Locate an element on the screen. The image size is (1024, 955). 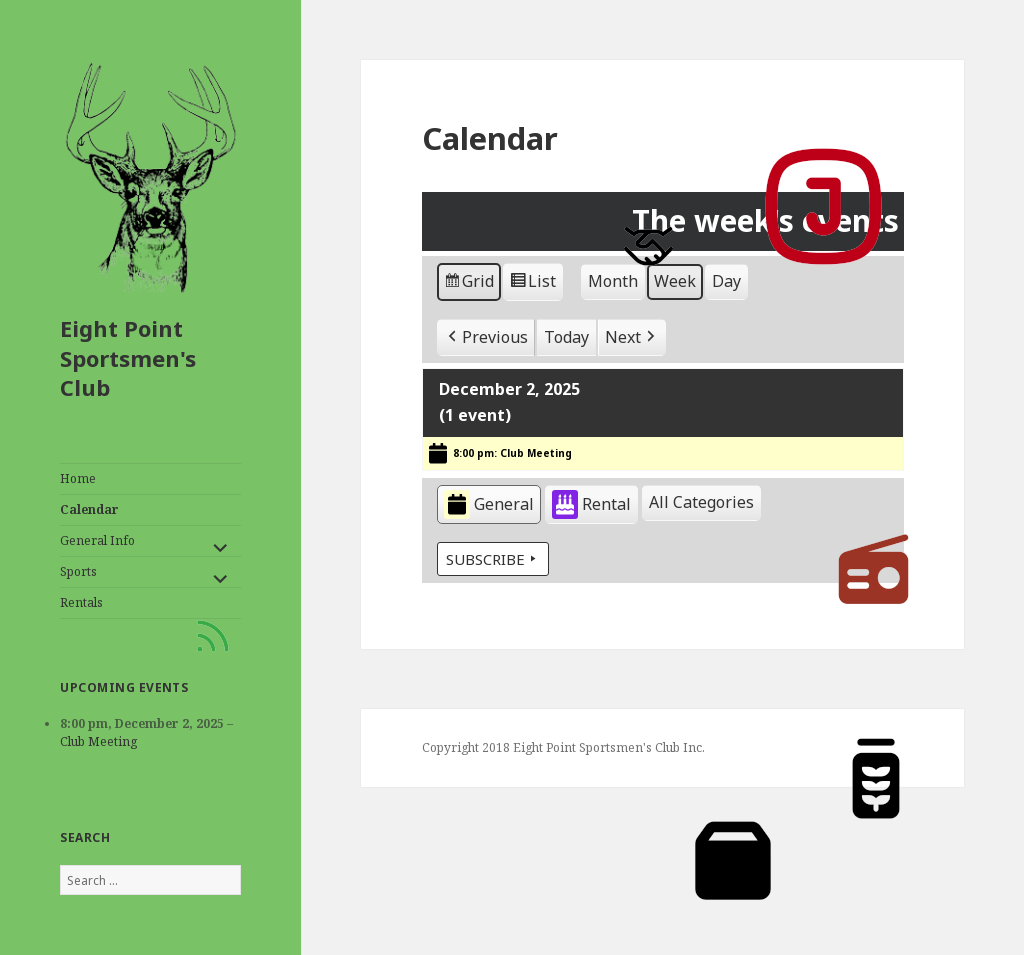
subscribe to RSS feed is located at coordinates (213, 636).